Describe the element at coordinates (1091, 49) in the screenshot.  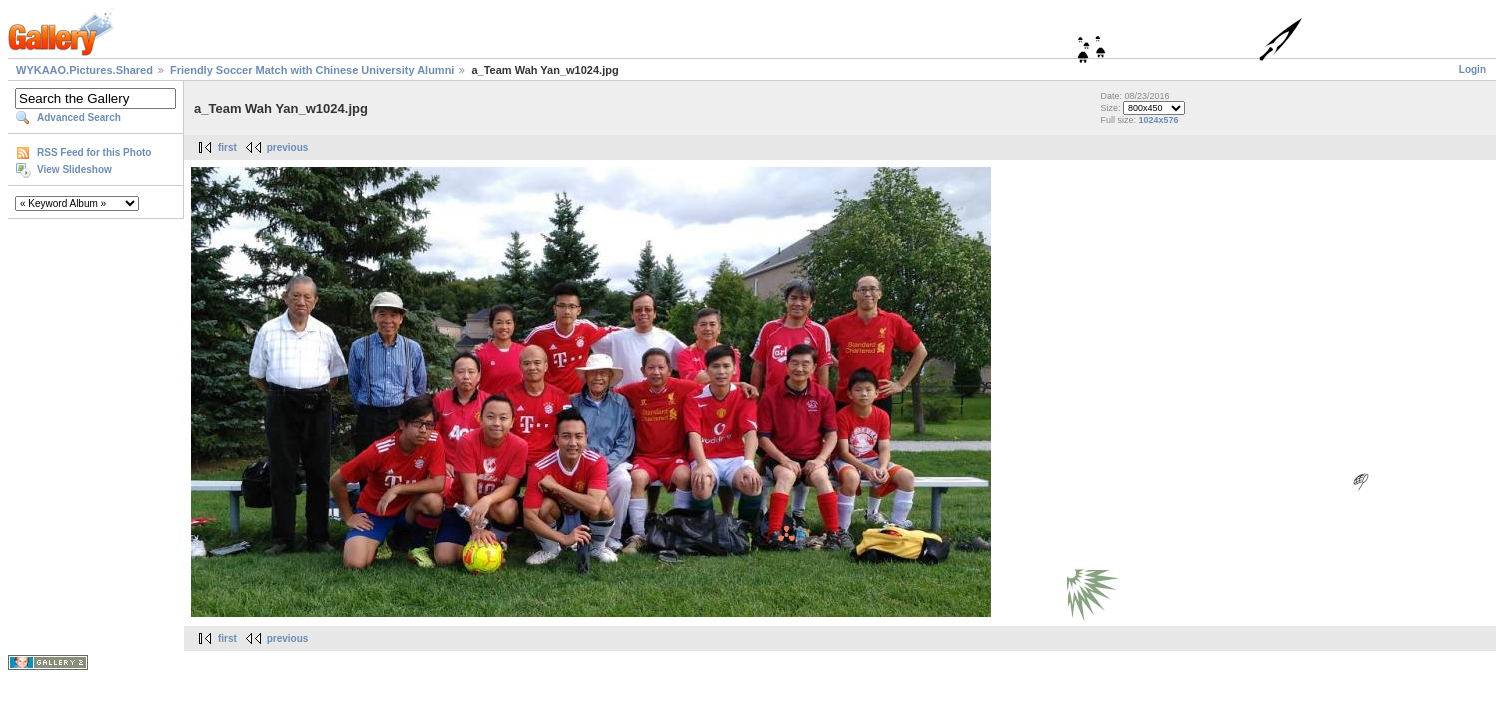
I see `view village or settlement on map` at that location.